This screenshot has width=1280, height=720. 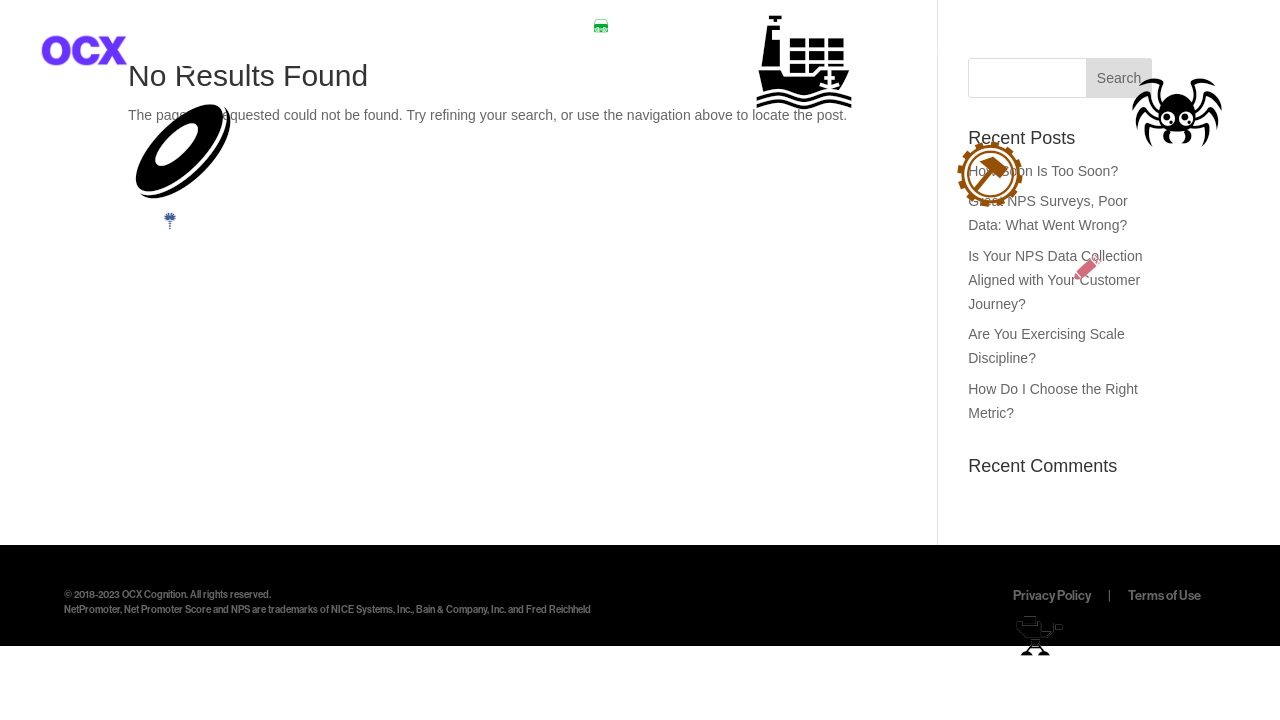 I want to click on ammunition or weaponry item in a game inventory, so click(x=1088, y=267).